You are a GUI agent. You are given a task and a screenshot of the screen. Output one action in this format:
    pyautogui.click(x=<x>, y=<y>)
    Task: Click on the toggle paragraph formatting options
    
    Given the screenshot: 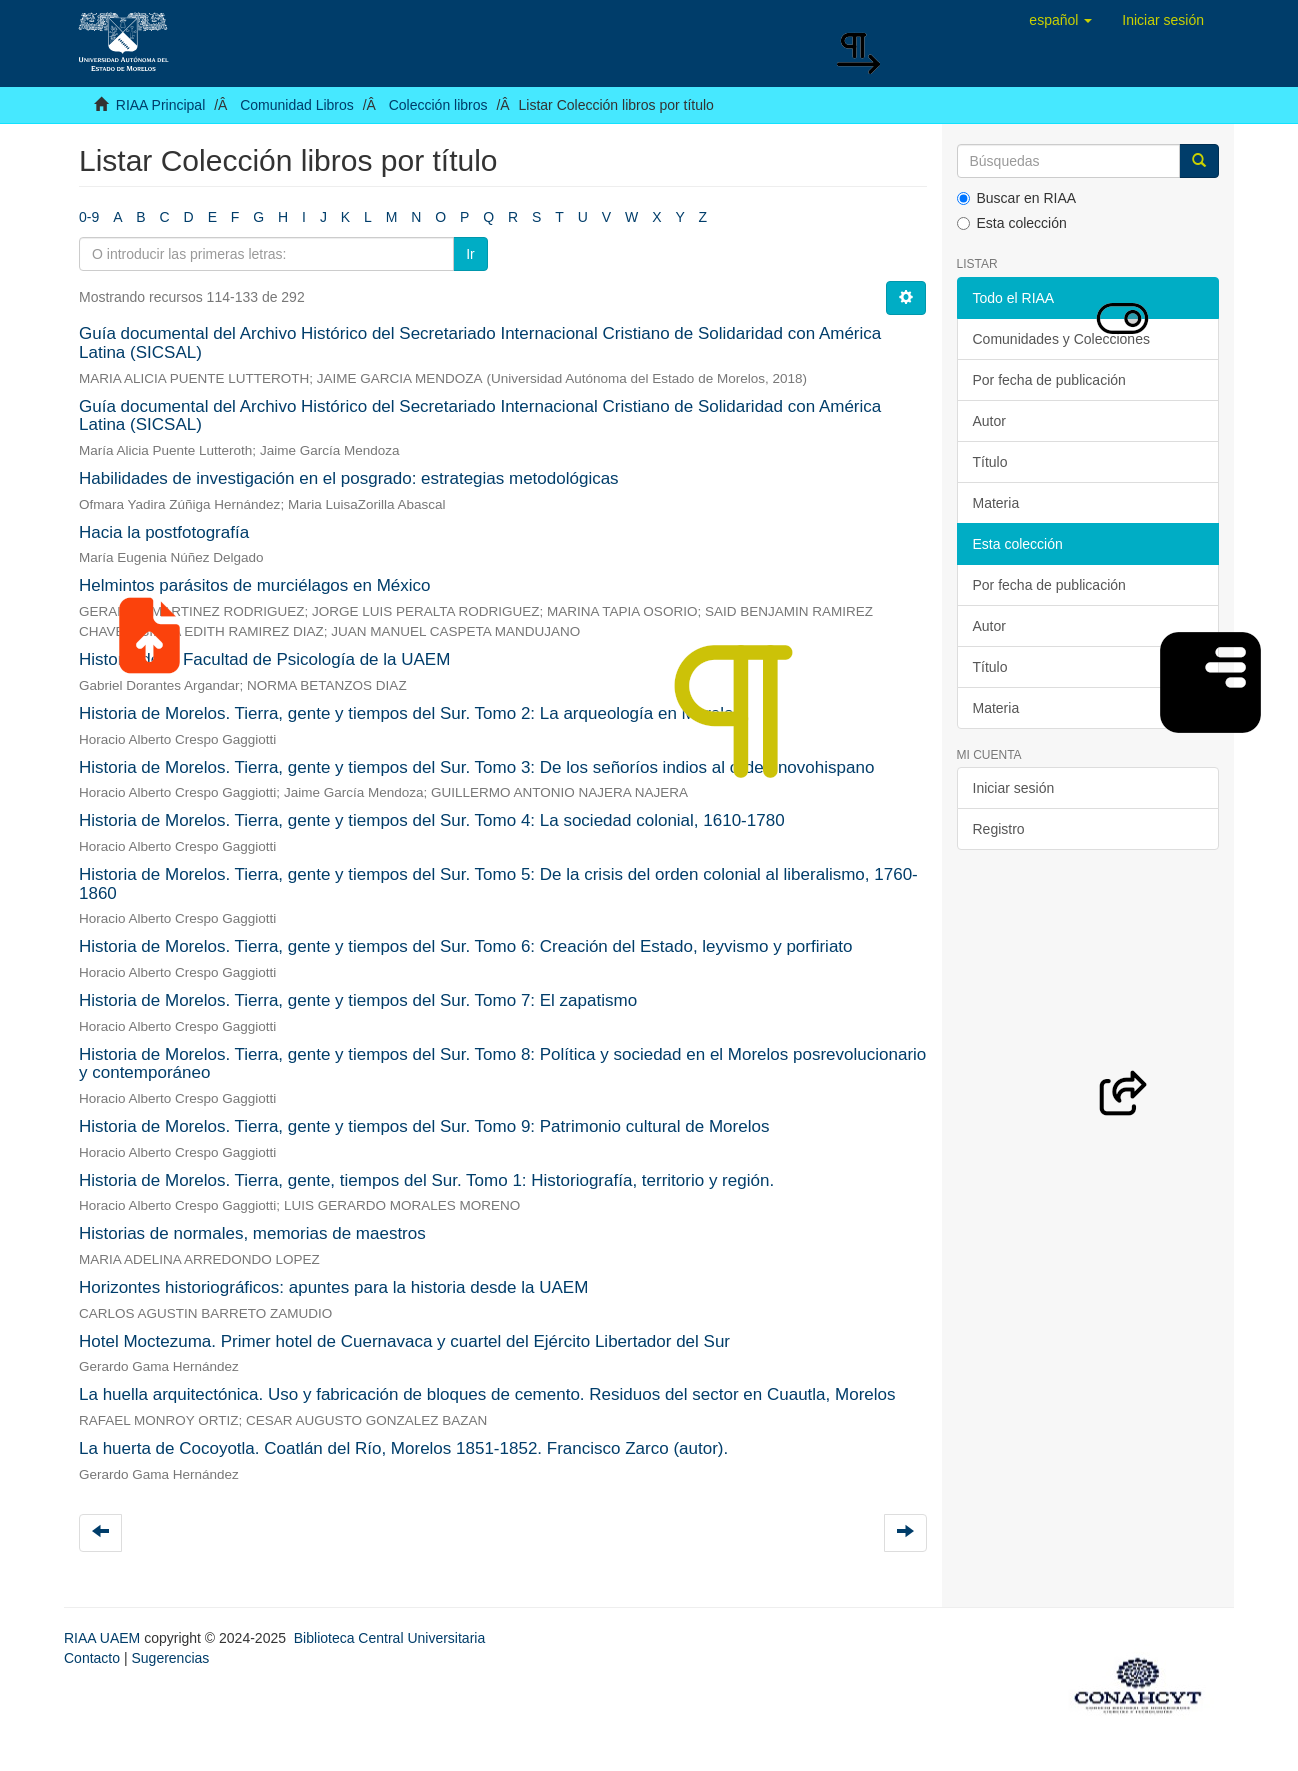 What is the action you would take?
    pyautogui.click(x=733, y=711)
    